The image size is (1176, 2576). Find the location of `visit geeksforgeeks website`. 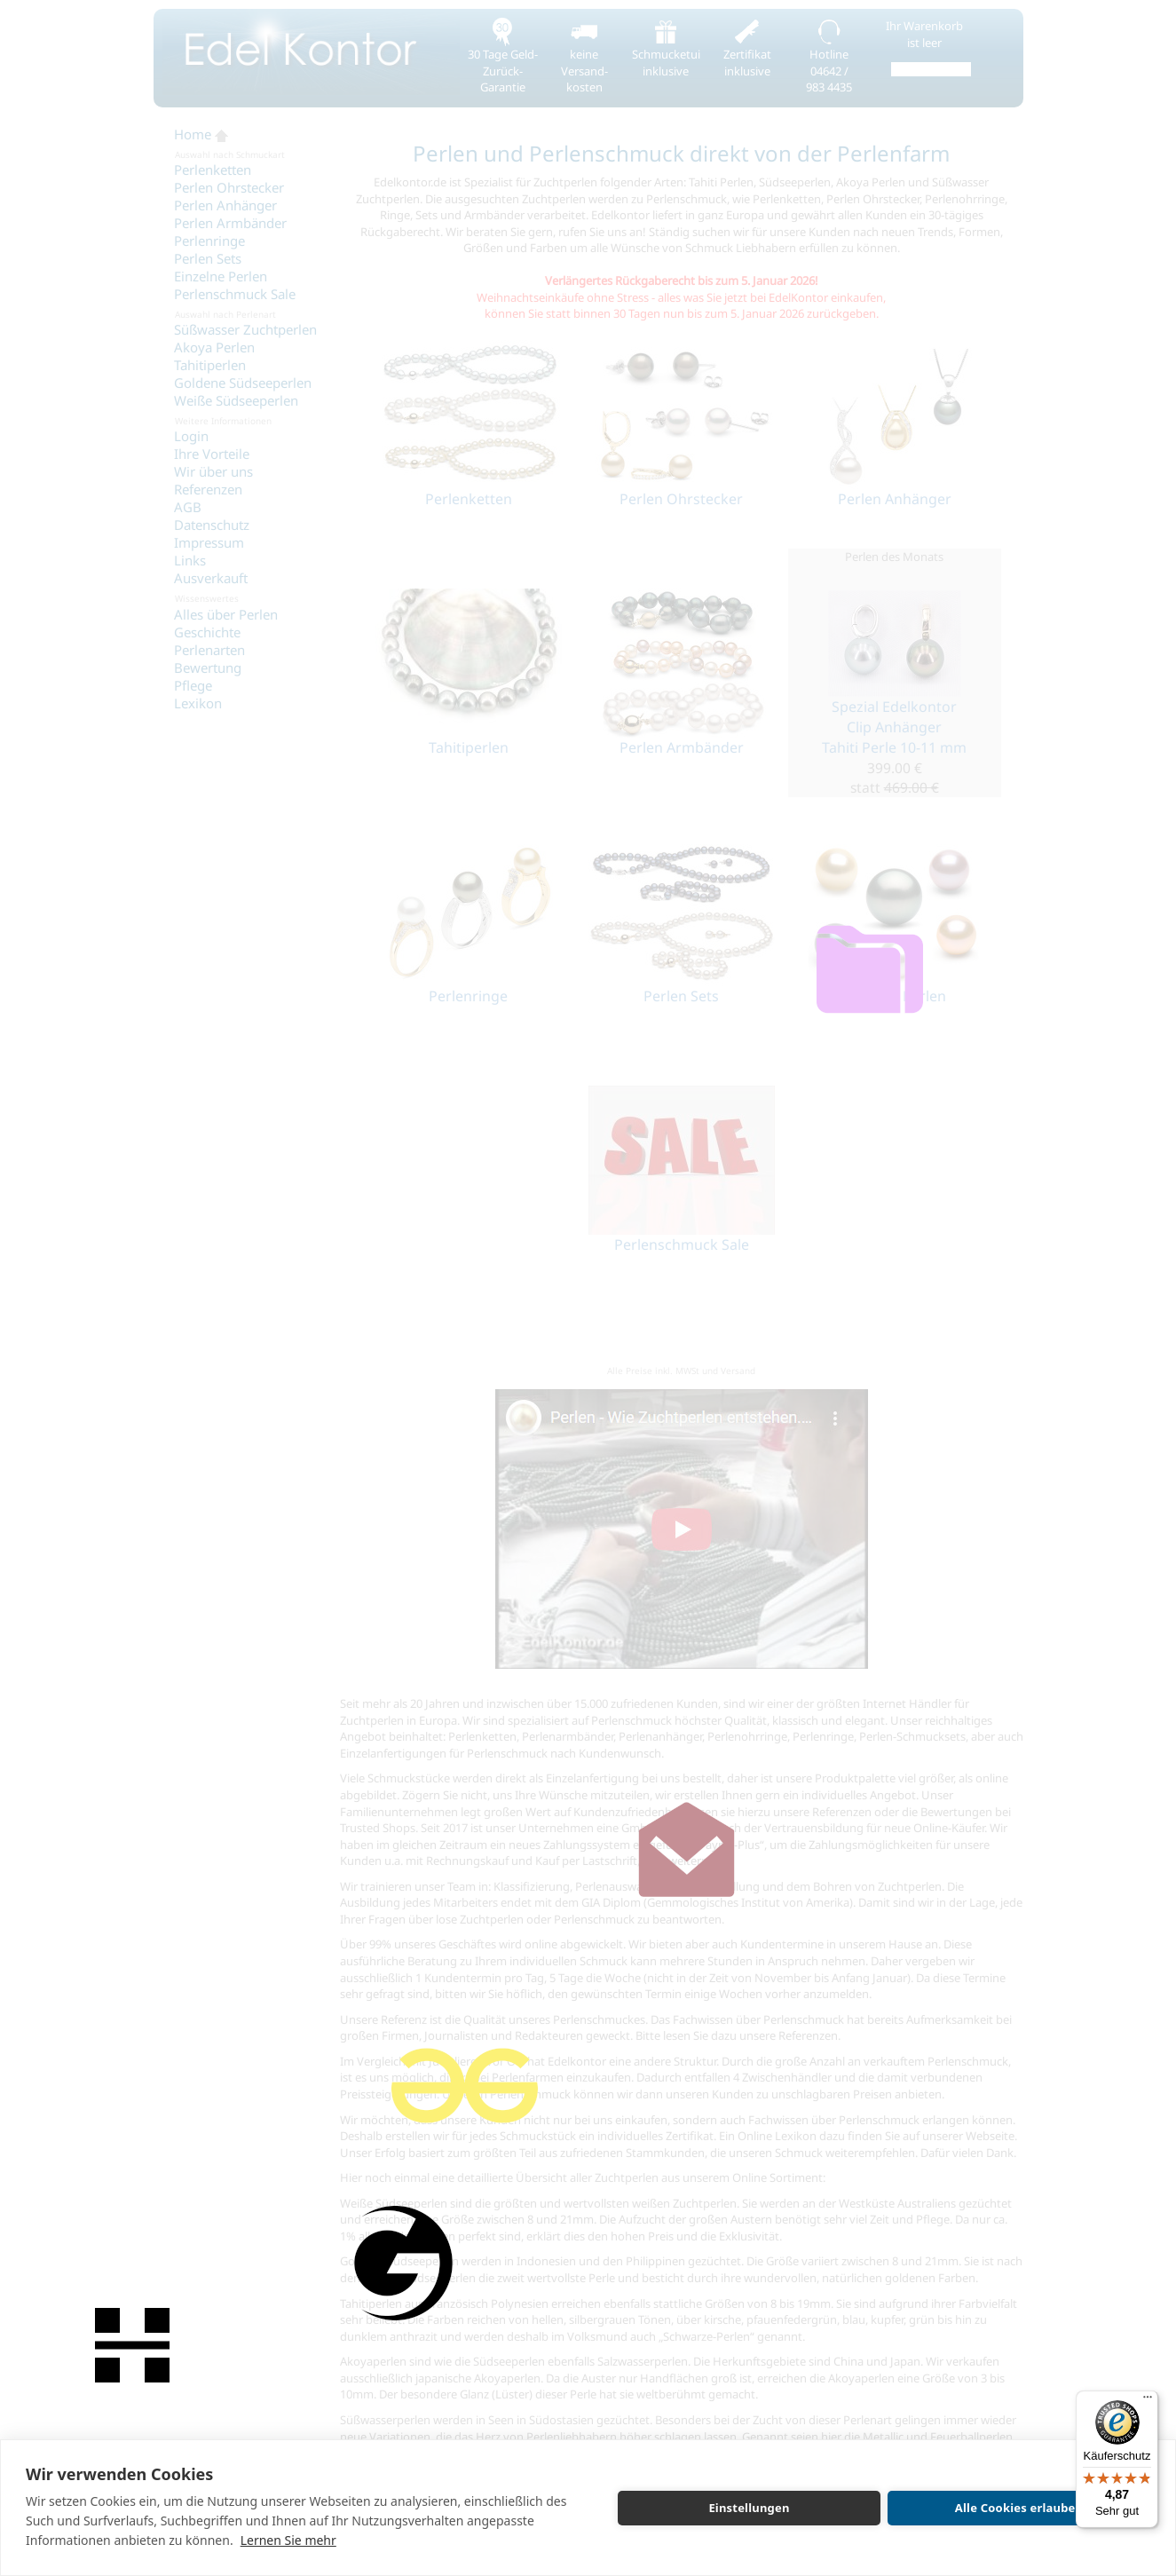

visit geeksforgeeks website is located at coordinates (464, 2085).